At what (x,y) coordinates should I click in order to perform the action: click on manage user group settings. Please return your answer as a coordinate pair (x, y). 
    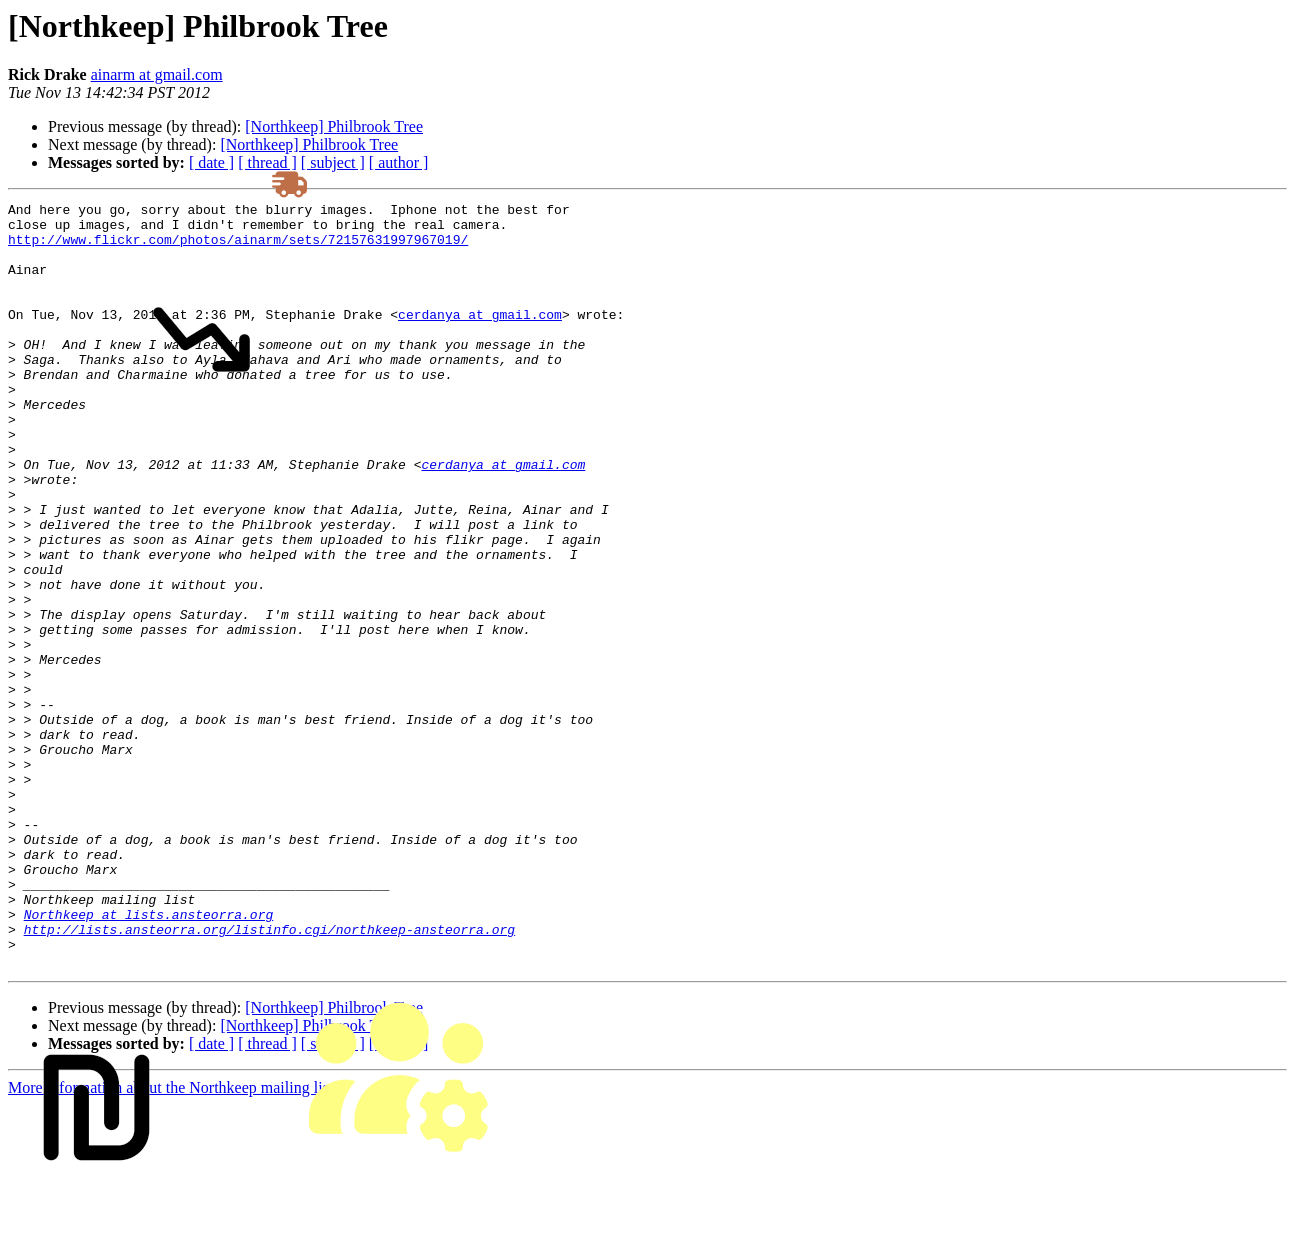
    Looking at the image, I should click on (399, 1070).